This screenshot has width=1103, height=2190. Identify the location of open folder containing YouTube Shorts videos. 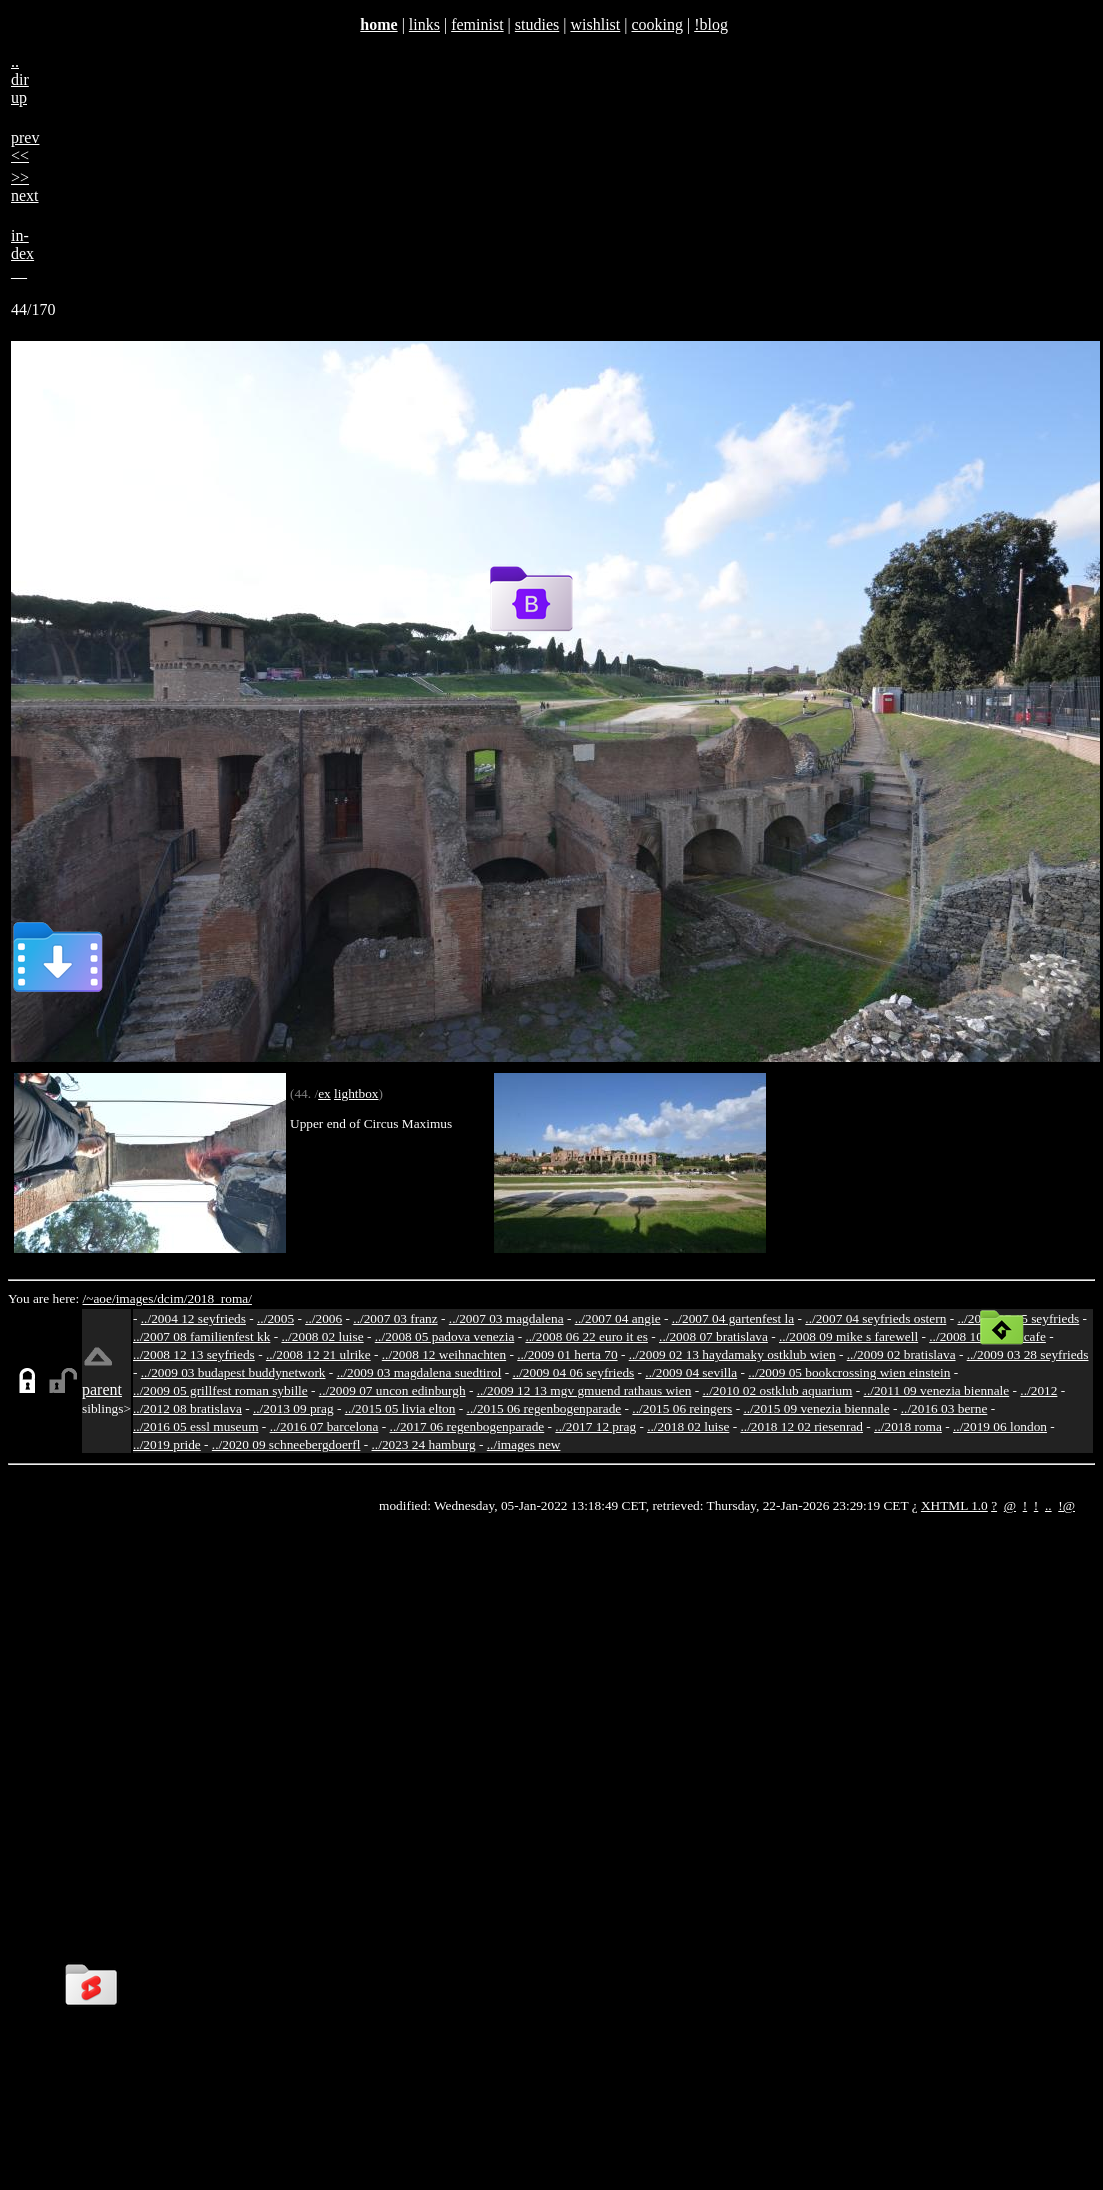
(91, 1986).